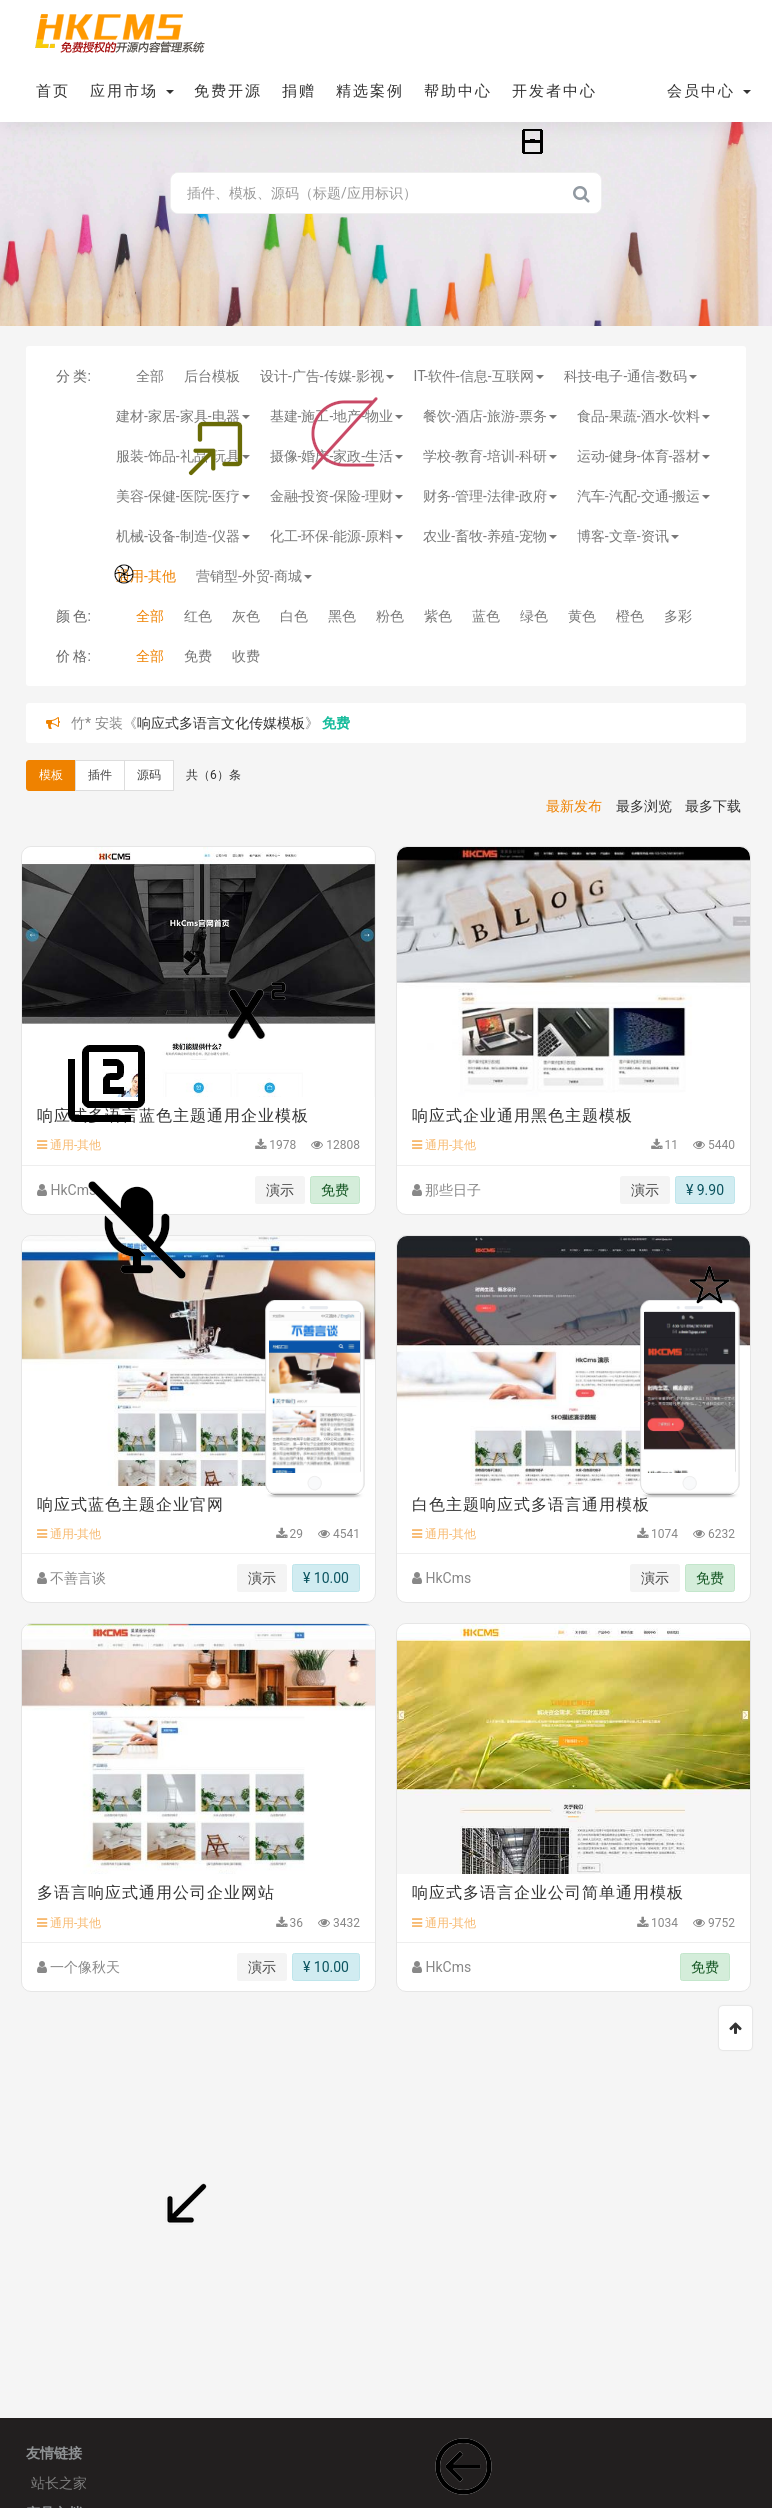 This screenshot has width=772, height=2508. Describe the element at coordinates (463, 2466) in the screenshot. I see `go back to the previous page` at that location.